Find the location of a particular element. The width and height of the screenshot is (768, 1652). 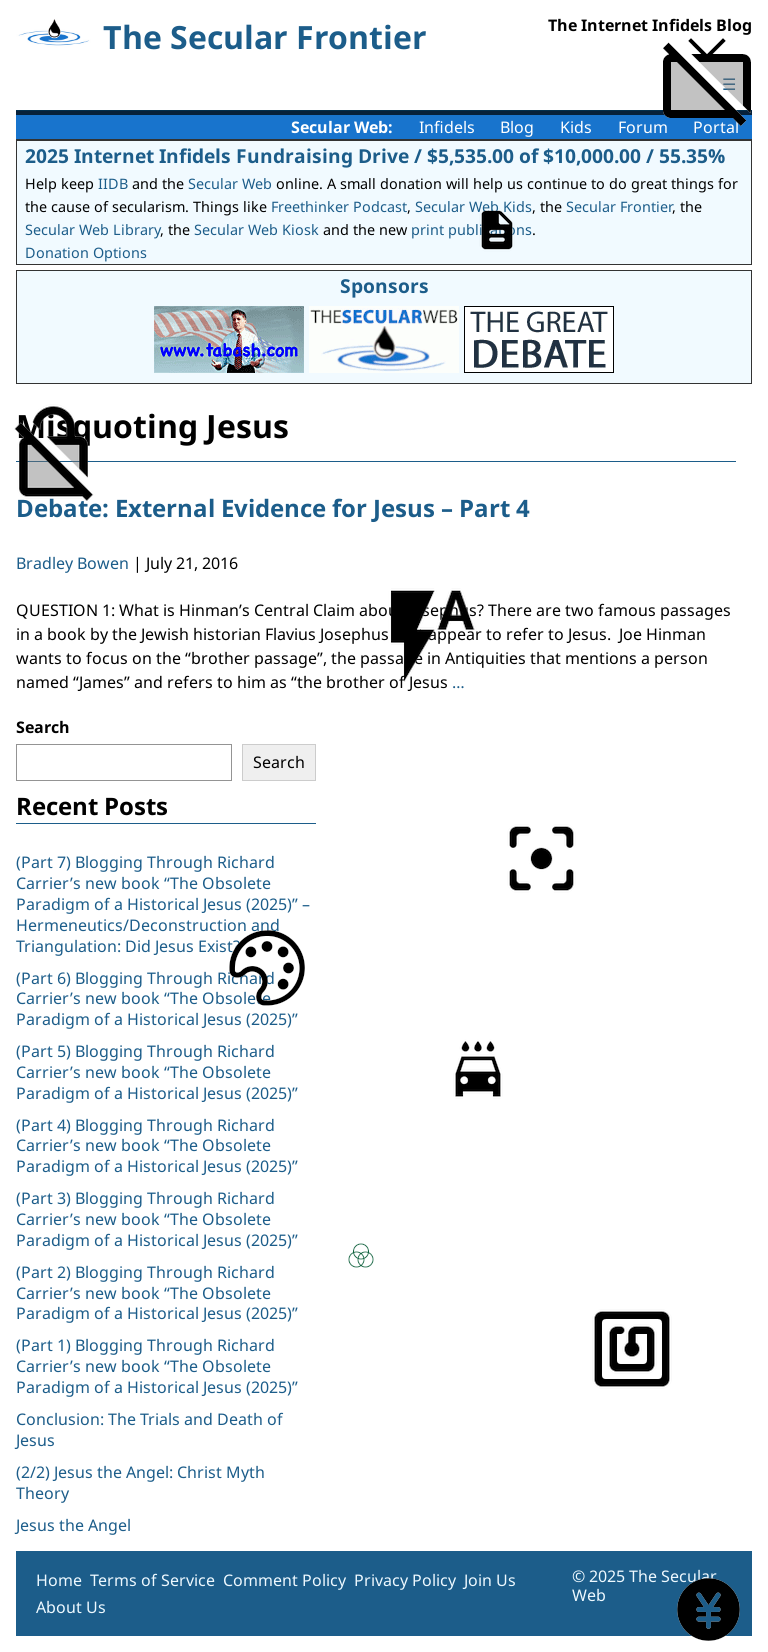

tap to enable nfc connectivity is located at coordinates (632, 1349).